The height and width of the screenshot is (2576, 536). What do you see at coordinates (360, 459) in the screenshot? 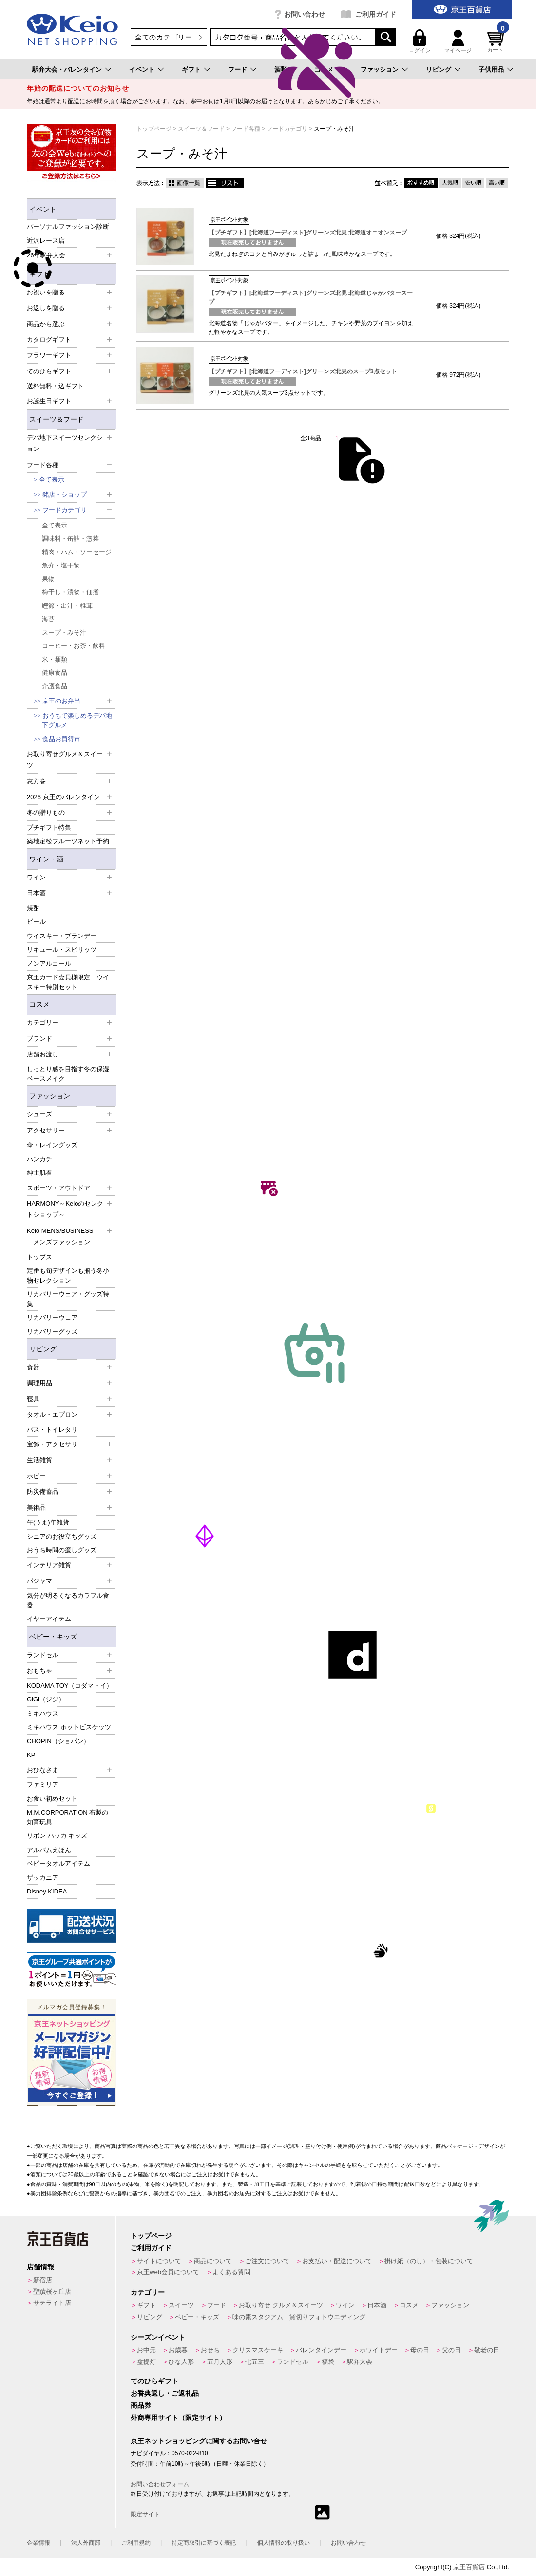
I see `file error or issue detected` at bounding box center [360, 459].